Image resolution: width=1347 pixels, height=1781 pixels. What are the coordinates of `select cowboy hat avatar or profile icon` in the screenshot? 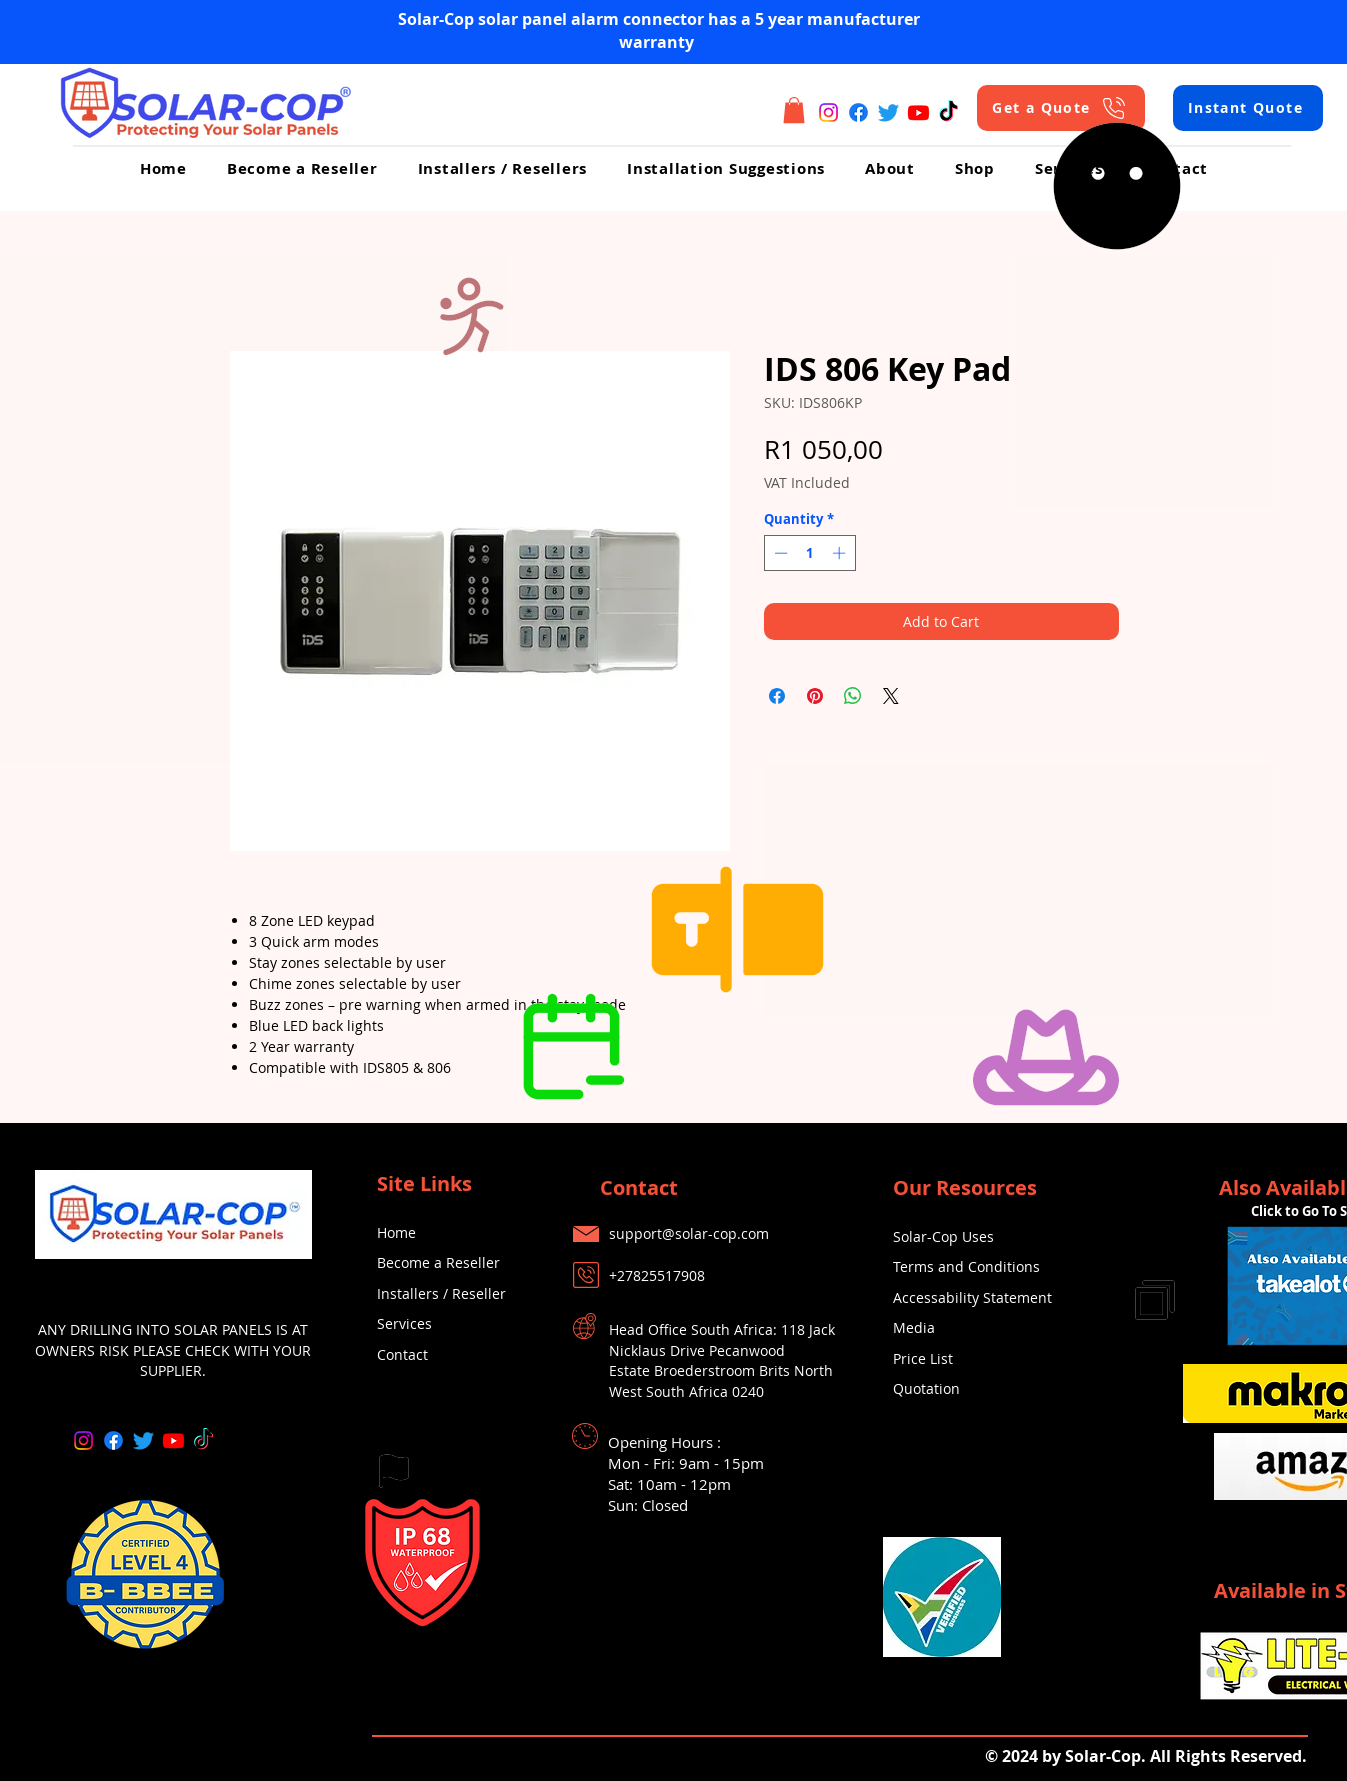 It's located at (1046, 1062).